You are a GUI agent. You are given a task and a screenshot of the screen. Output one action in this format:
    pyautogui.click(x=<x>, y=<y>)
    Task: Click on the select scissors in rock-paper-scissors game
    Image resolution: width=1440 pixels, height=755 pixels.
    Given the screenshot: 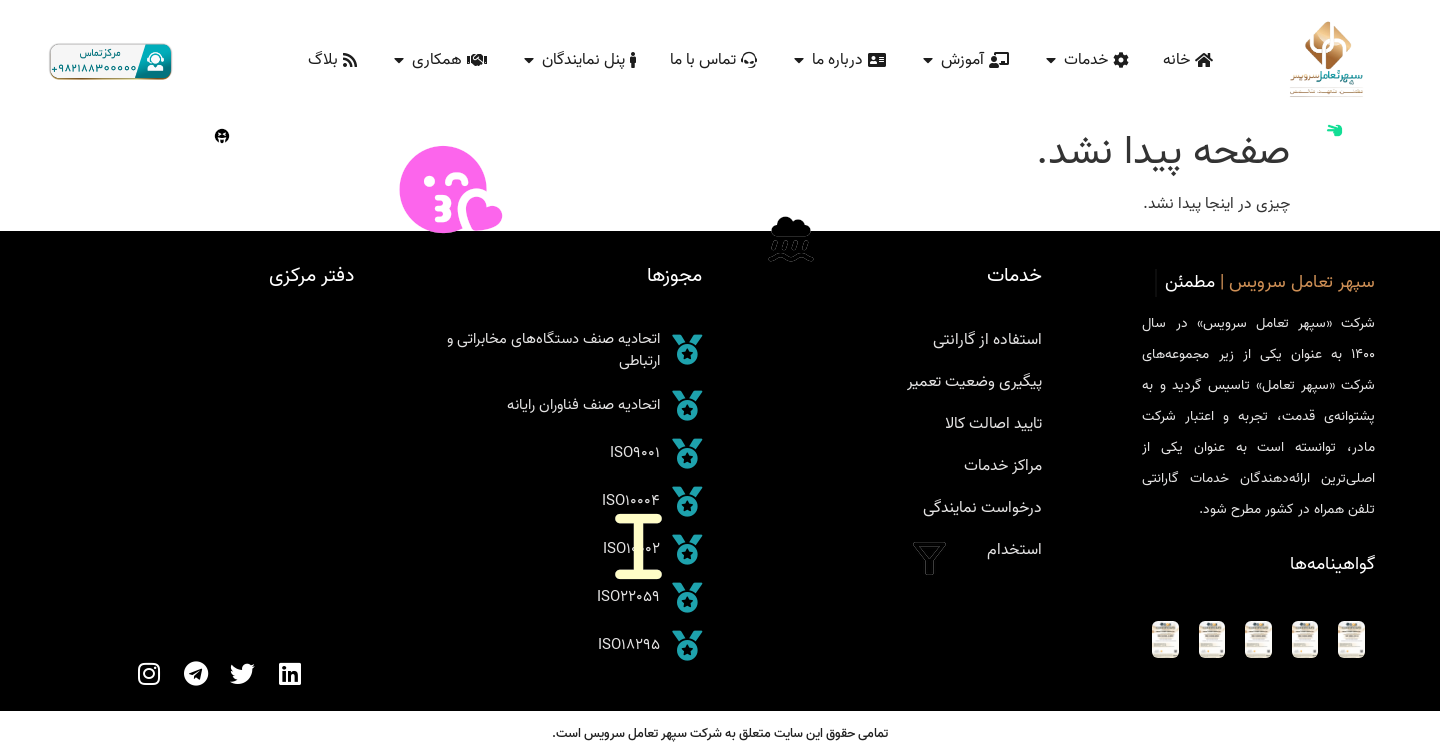 What is the action you would take?
    pyautogui.click(x=1334, y=130)
    